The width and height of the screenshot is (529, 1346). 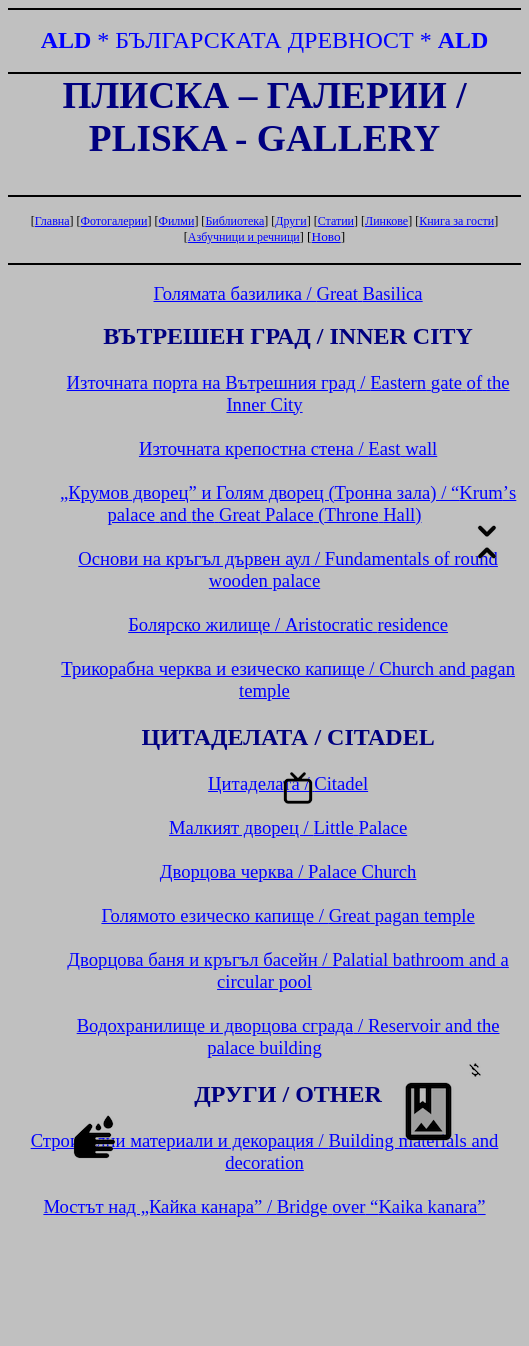 What do you see at coordinates (95, 1136) in the screenshot?
I see `wash your hands reminder` at bounding box center [95, 1136].